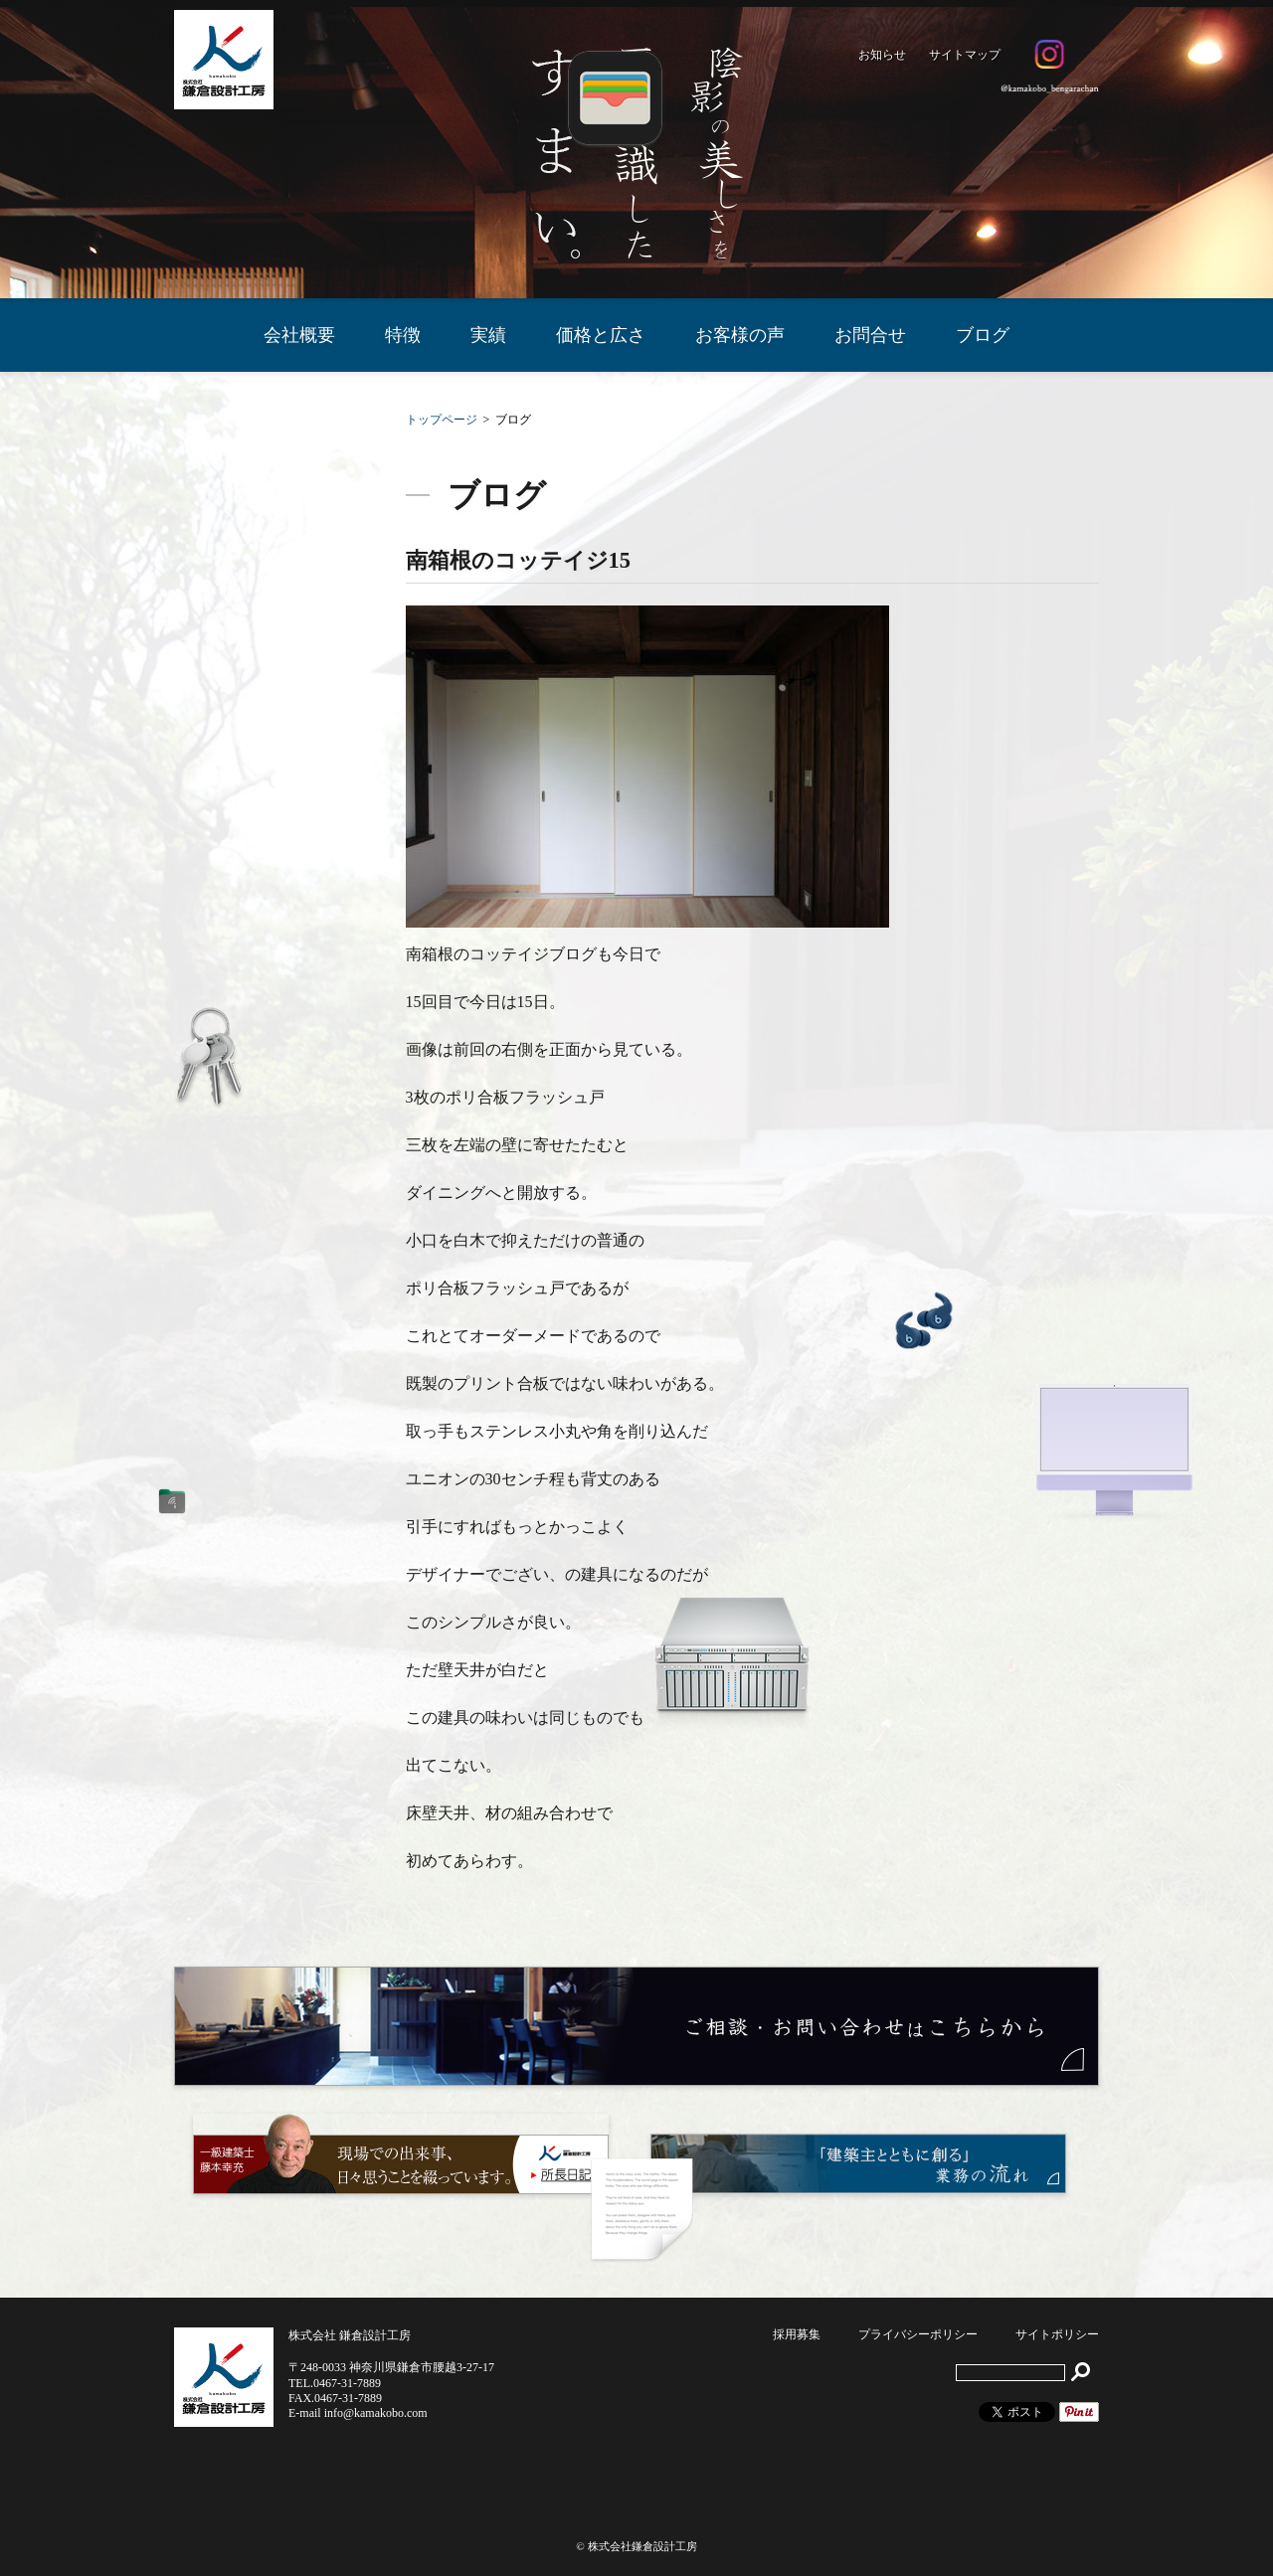  I want to click on open insync cloud sync folder, so click(172, 1501).